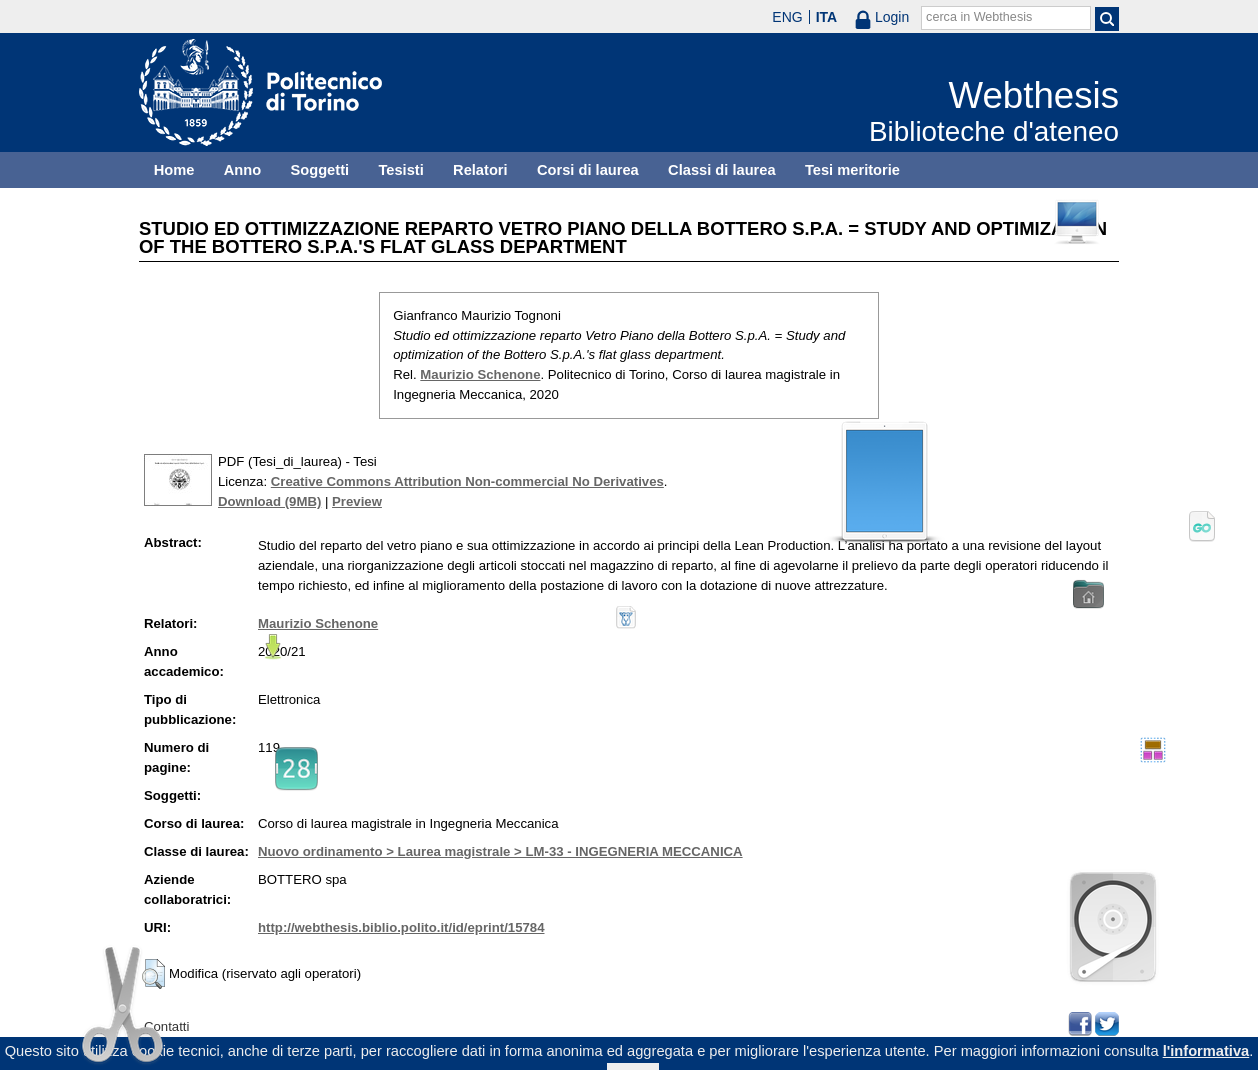  Describe the element at coordinates (122, 1004) in the screenshot. I see `cut selected content to clipboard` at that location.